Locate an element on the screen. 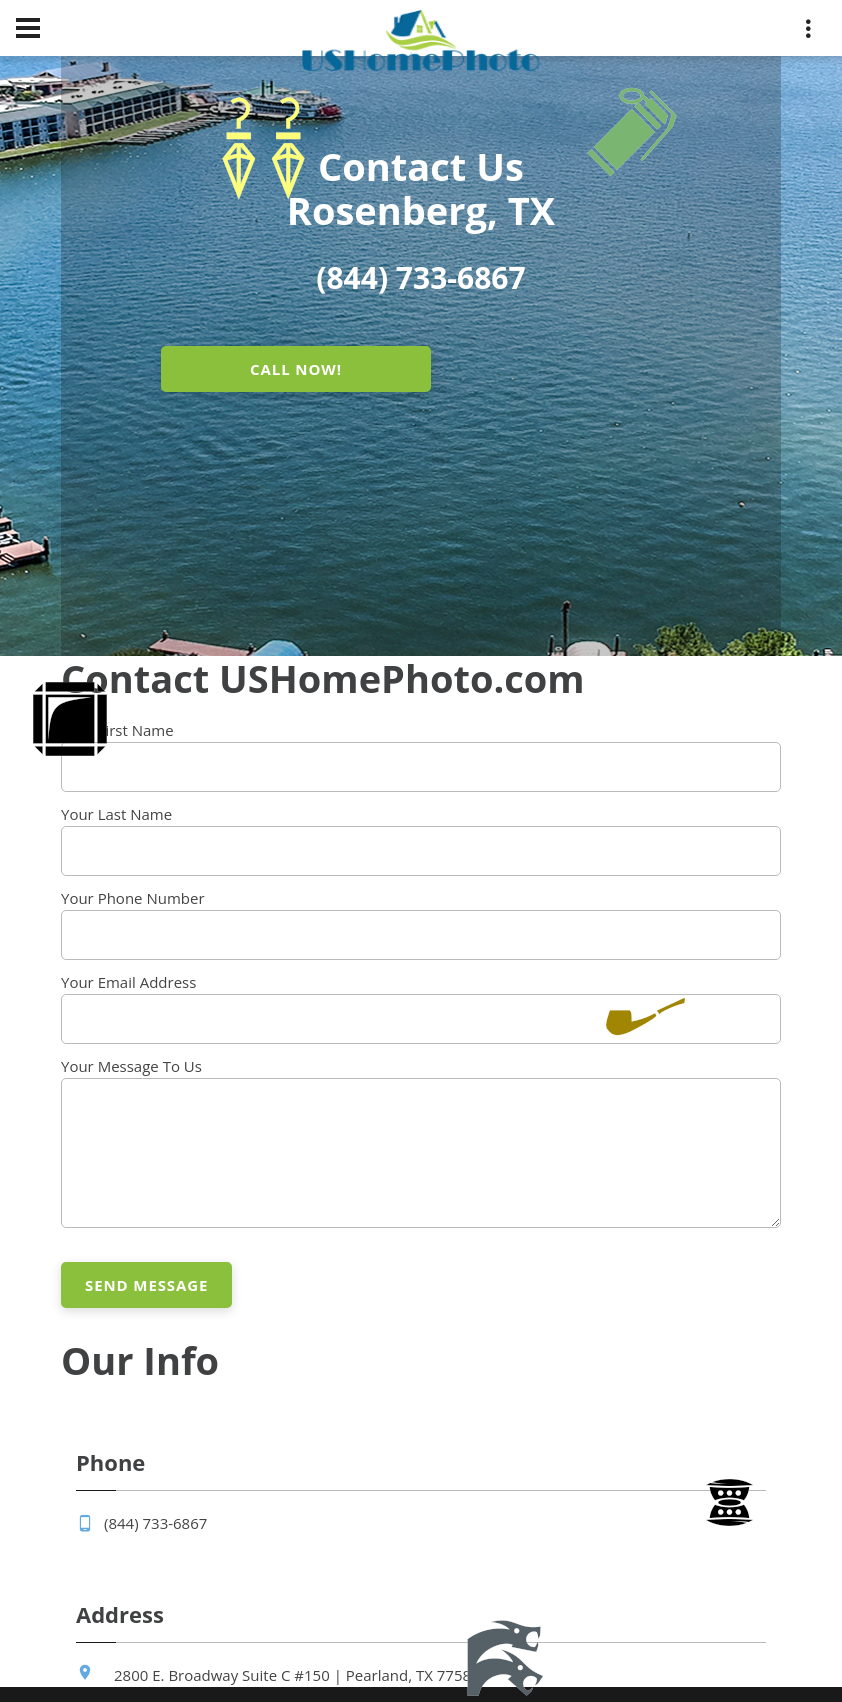  select the double dragon character or team is located at coordinates (505, 1658).